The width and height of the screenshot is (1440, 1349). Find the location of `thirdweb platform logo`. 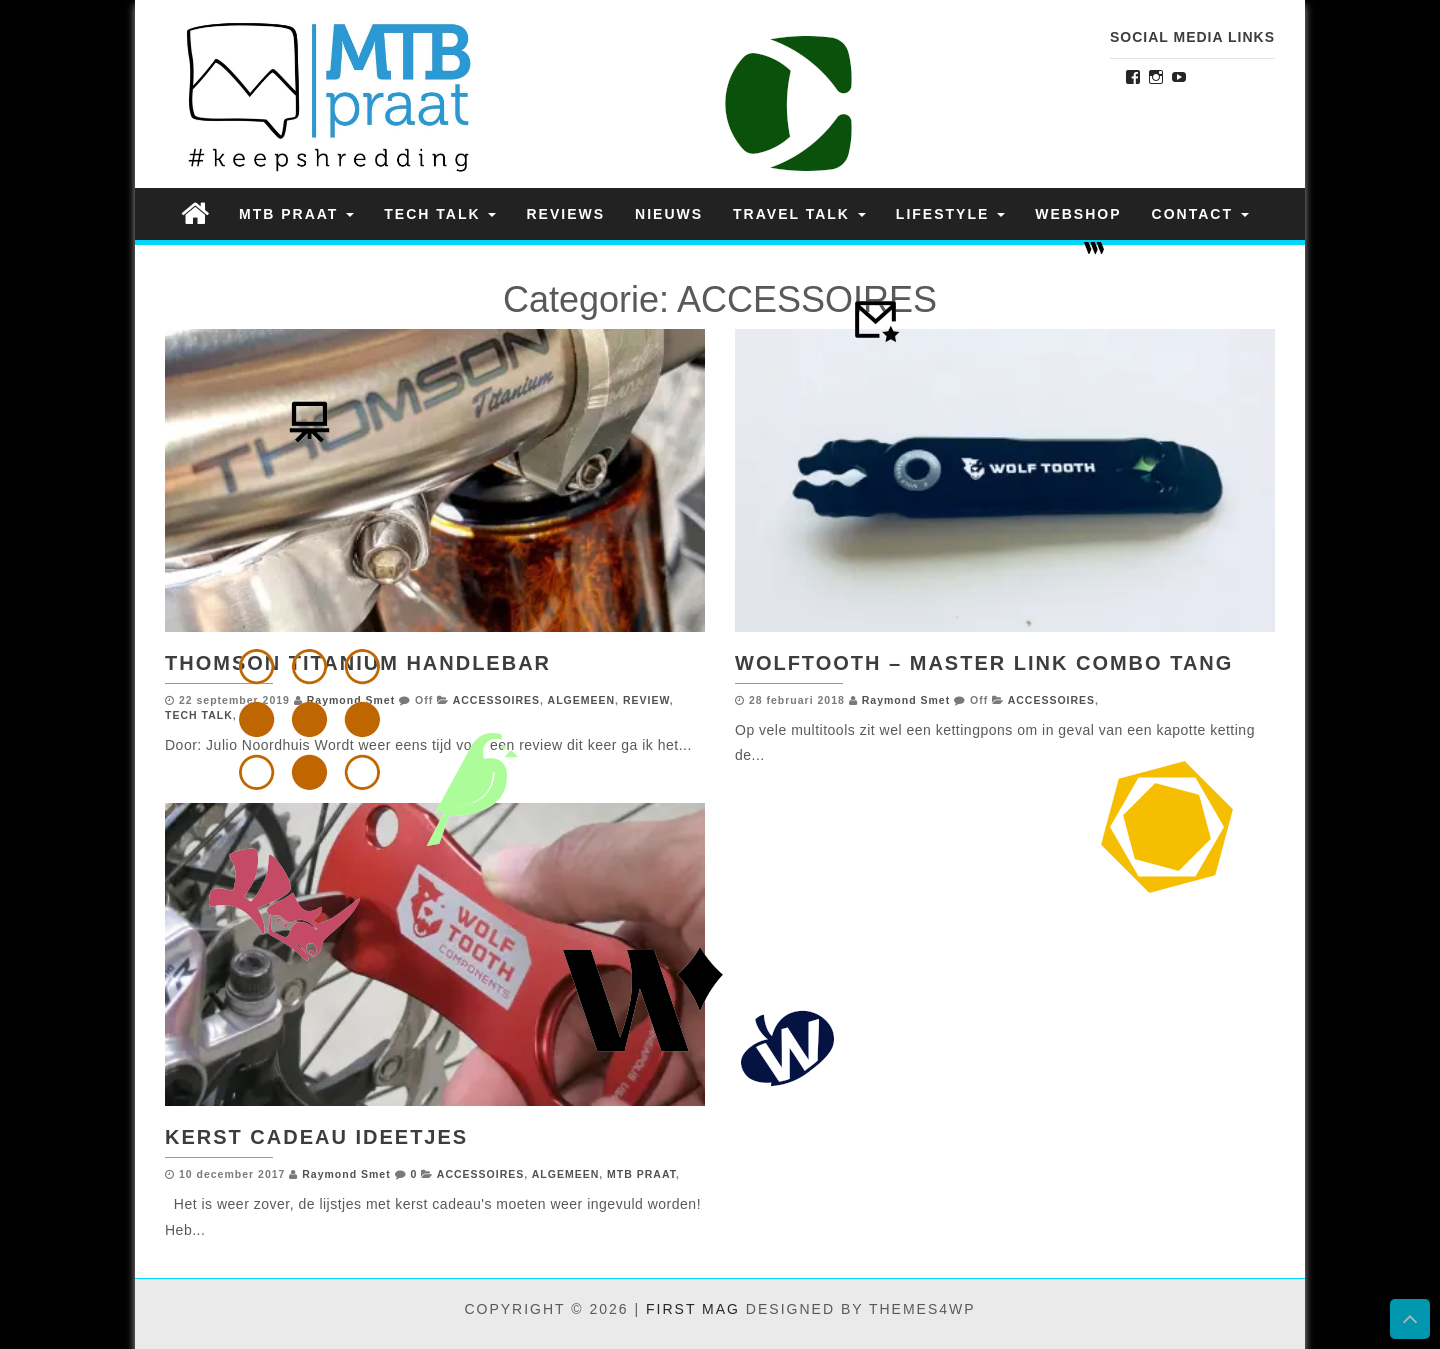

thirdweb platform logo is located at coordinates (1094, 248).